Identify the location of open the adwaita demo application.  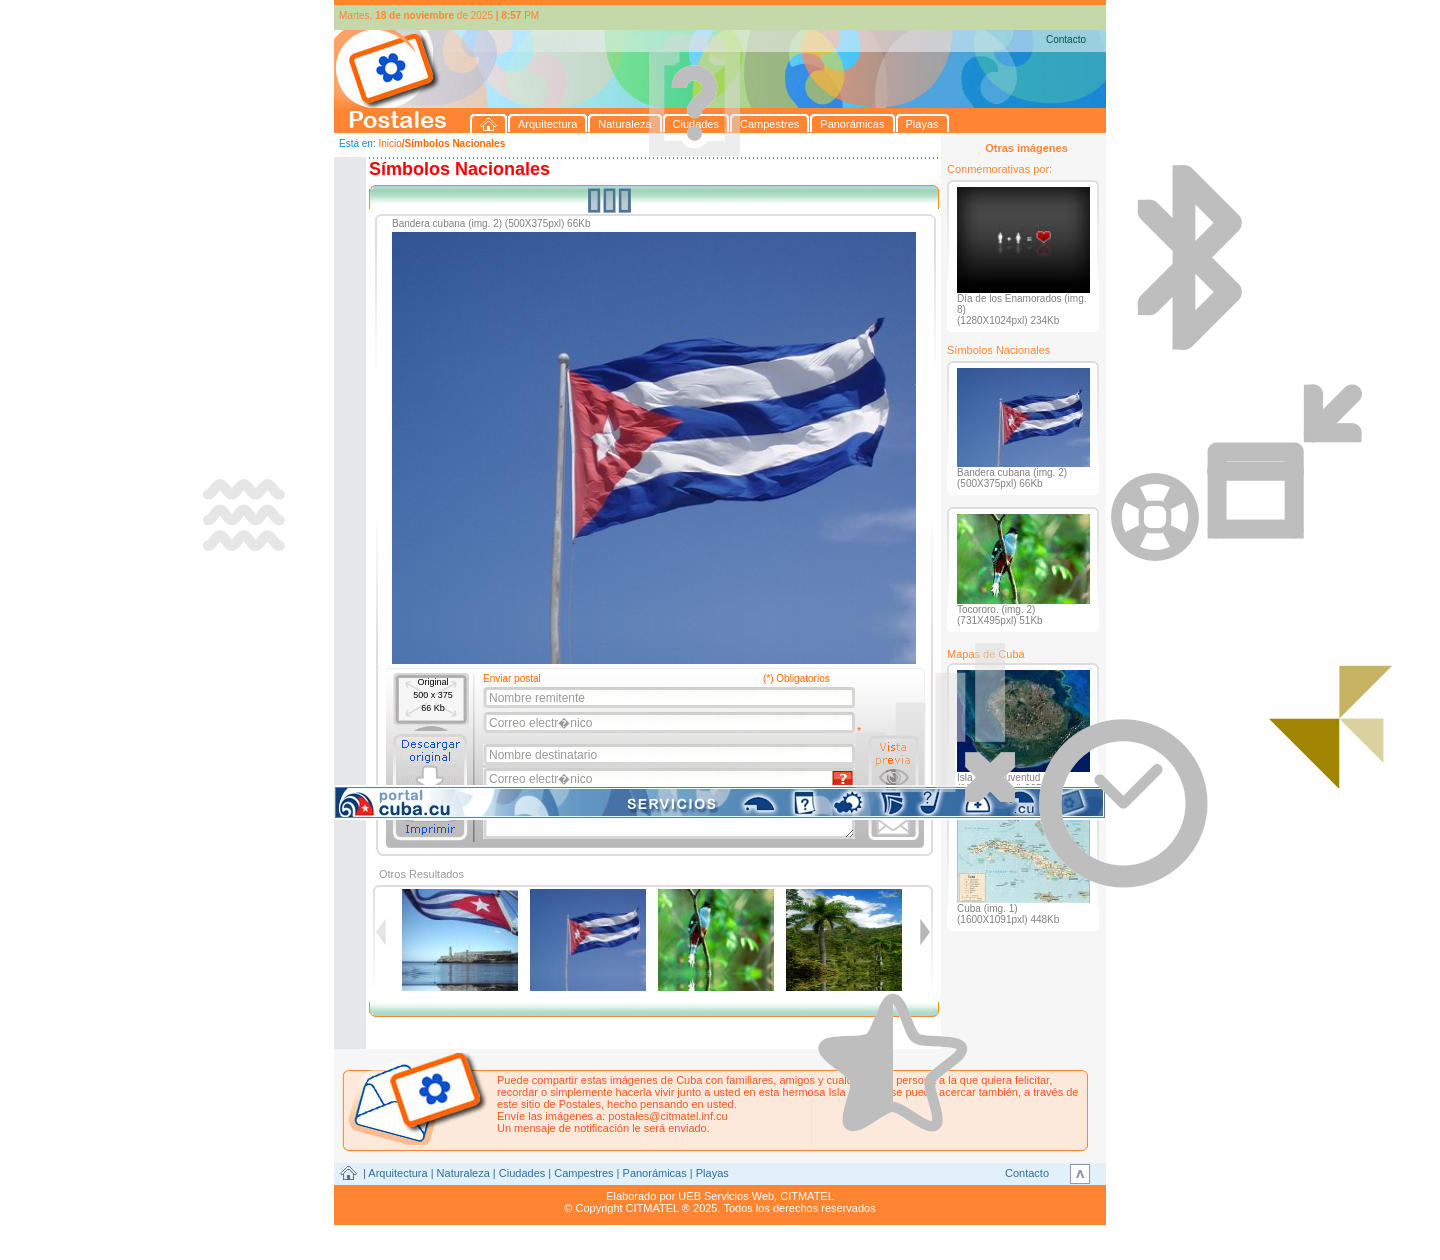
(1330, 727).